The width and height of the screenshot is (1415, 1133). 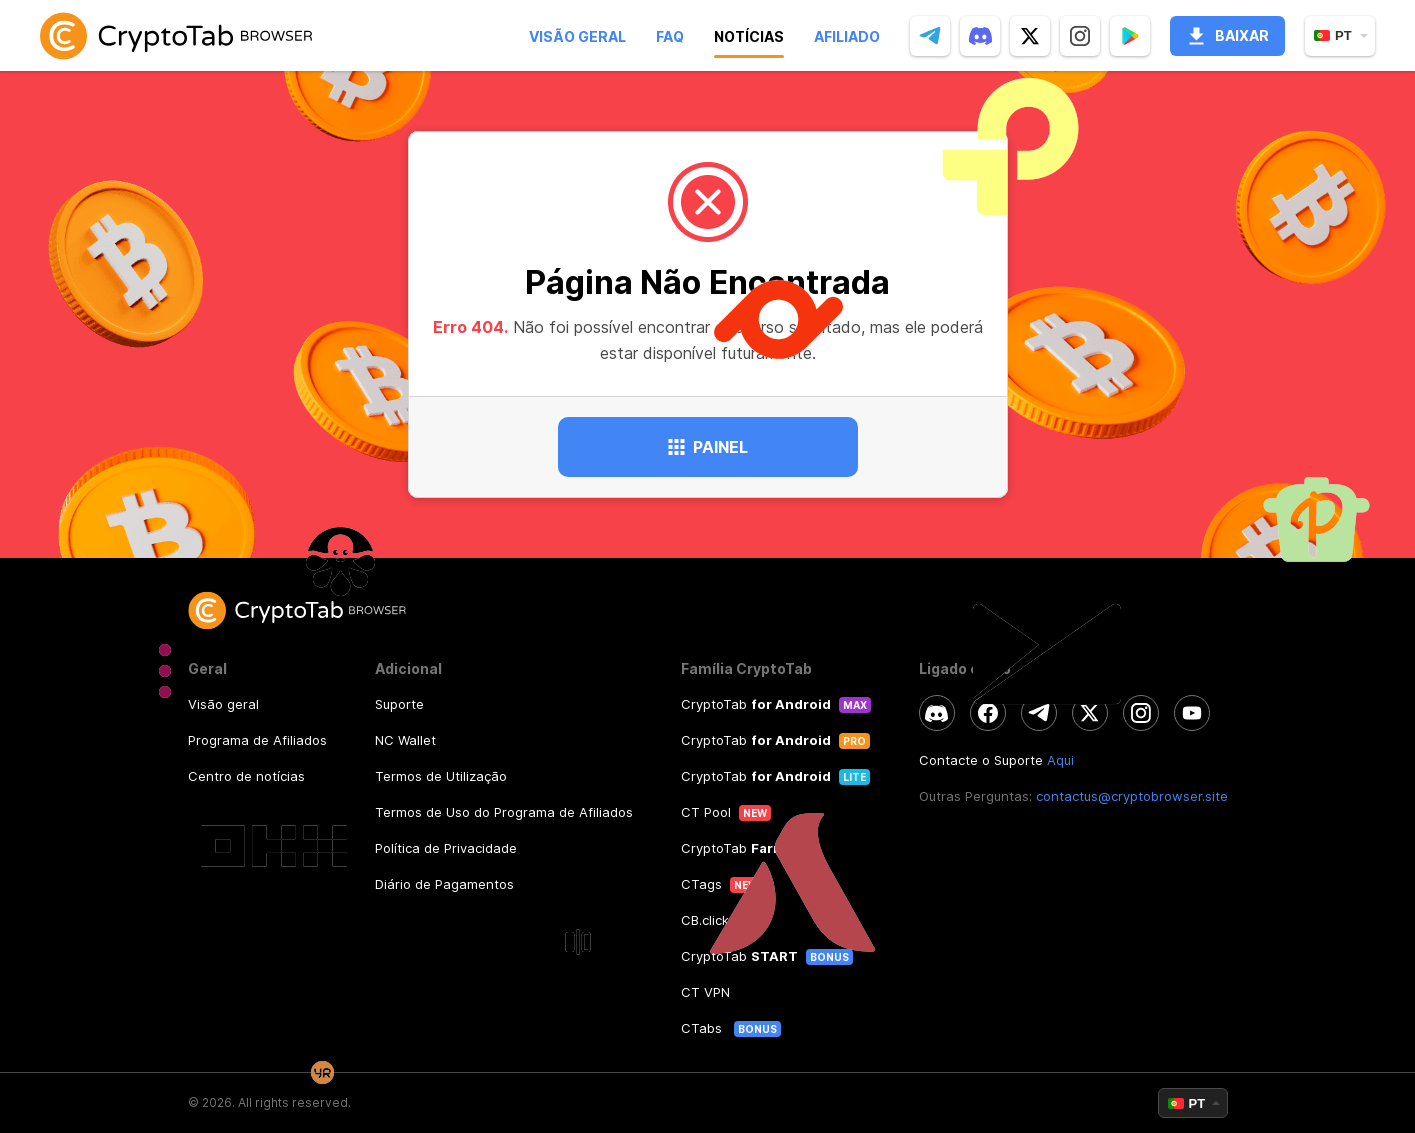 What do you see at coordinates (165, 671) in the screenshot?
I see `open more options menu` at bounding box center [165, 671].